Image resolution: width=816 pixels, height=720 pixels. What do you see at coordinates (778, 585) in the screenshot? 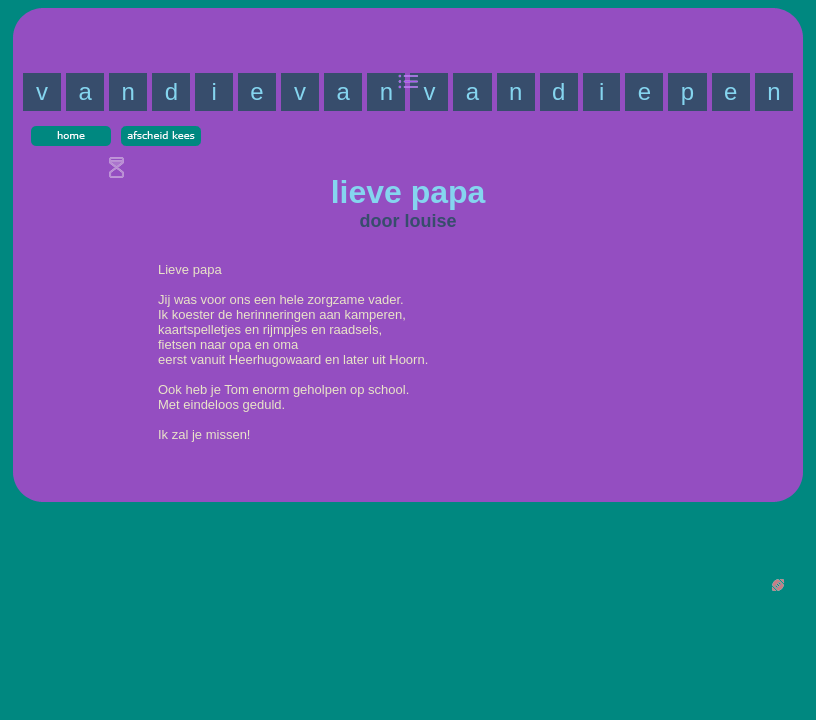
I see `access football or american sports content` at bounding box center [778, 585].